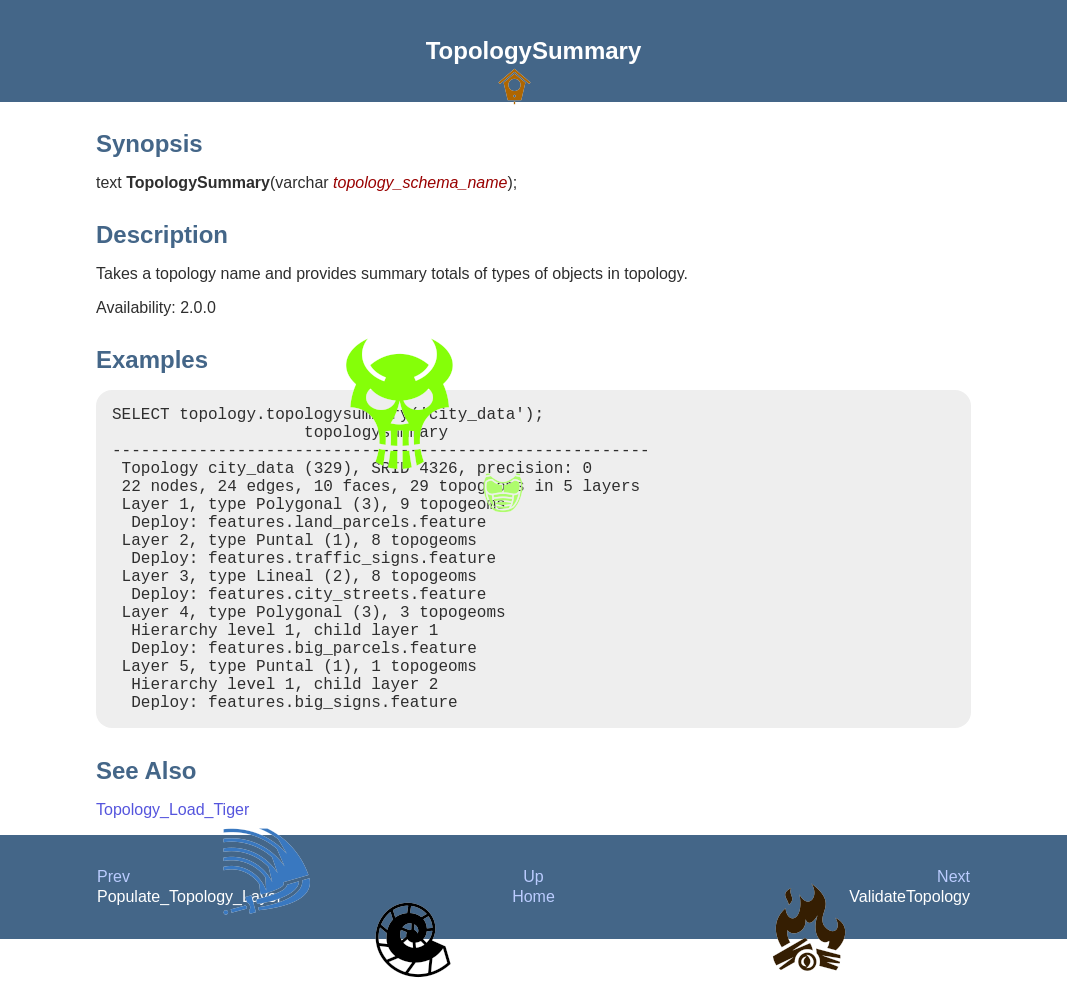  What do you see at coordinates (806, 926) in the screenshot?
I see `access camping or outdoor activity features` at bounding box center [806, 926].